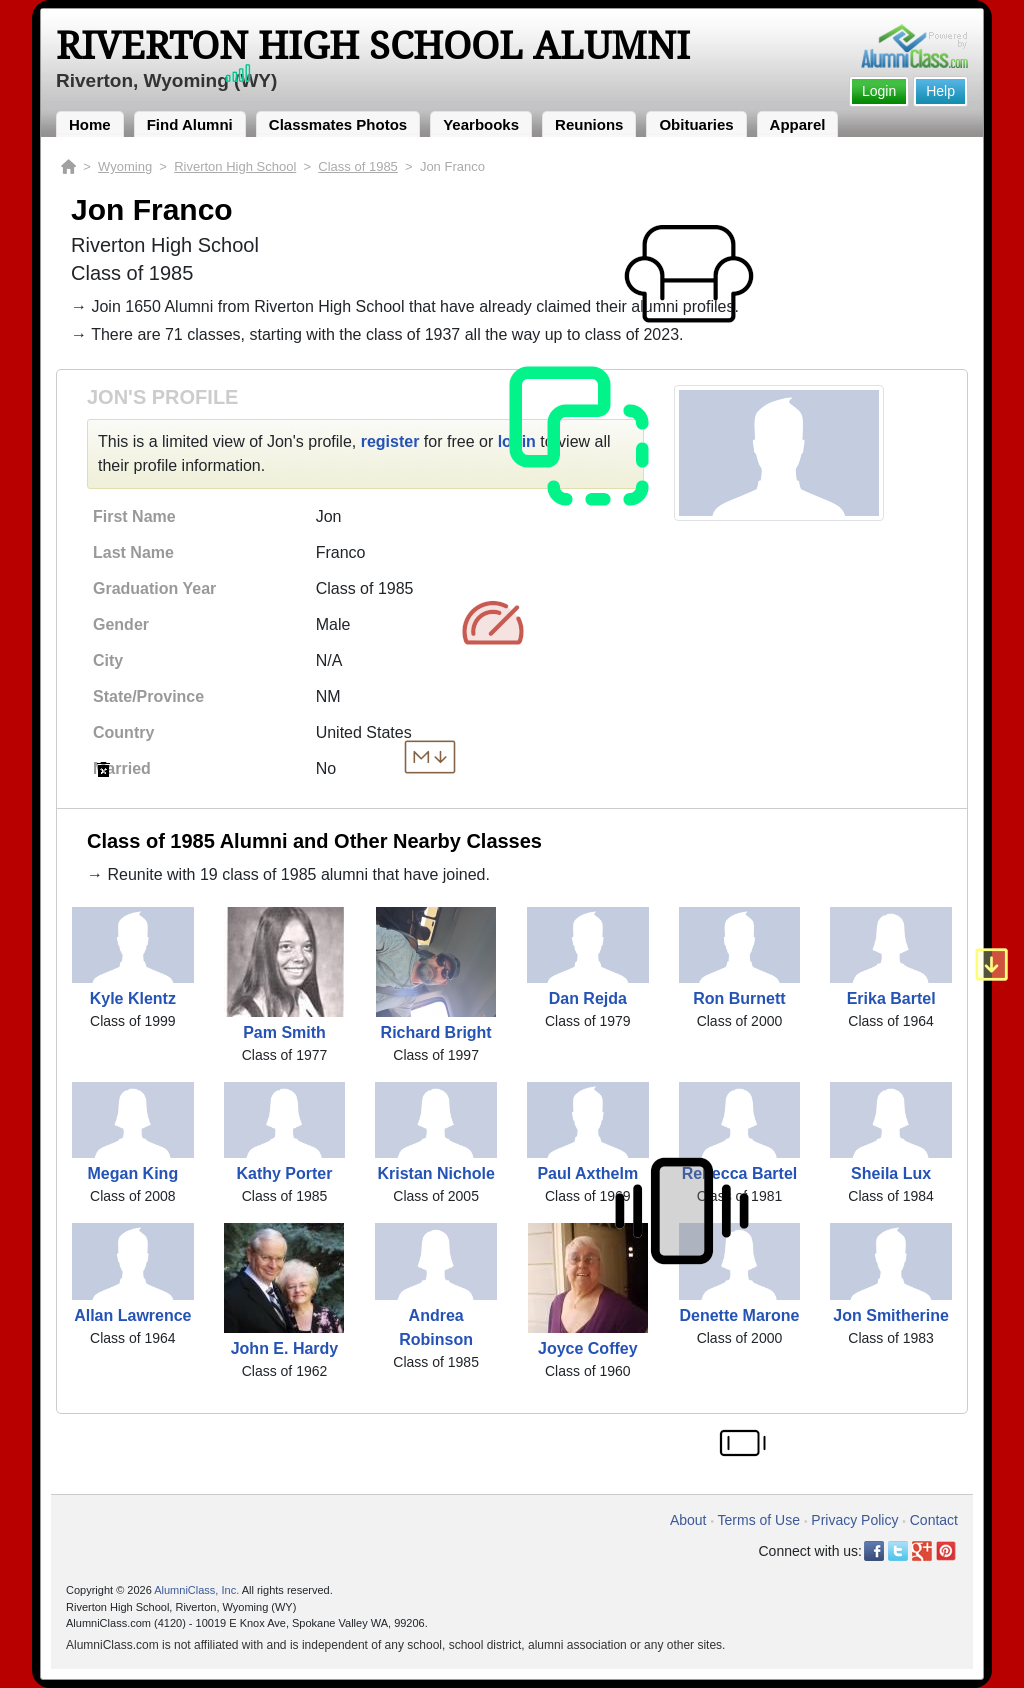 The width and height of the screenshot is (1024, 1688). What do you see at coordinates (991, 964) in the screenshot?
I see `download file or content` at bounding box center [991, 964].